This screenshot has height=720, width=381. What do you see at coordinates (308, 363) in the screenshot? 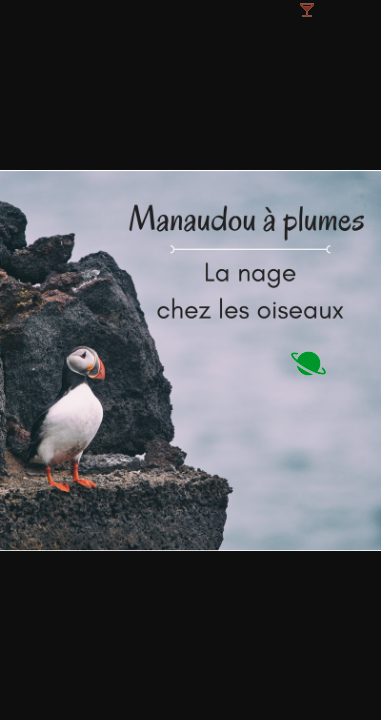
I see `explore global or worldwide content` at bounding box center [308, 363].